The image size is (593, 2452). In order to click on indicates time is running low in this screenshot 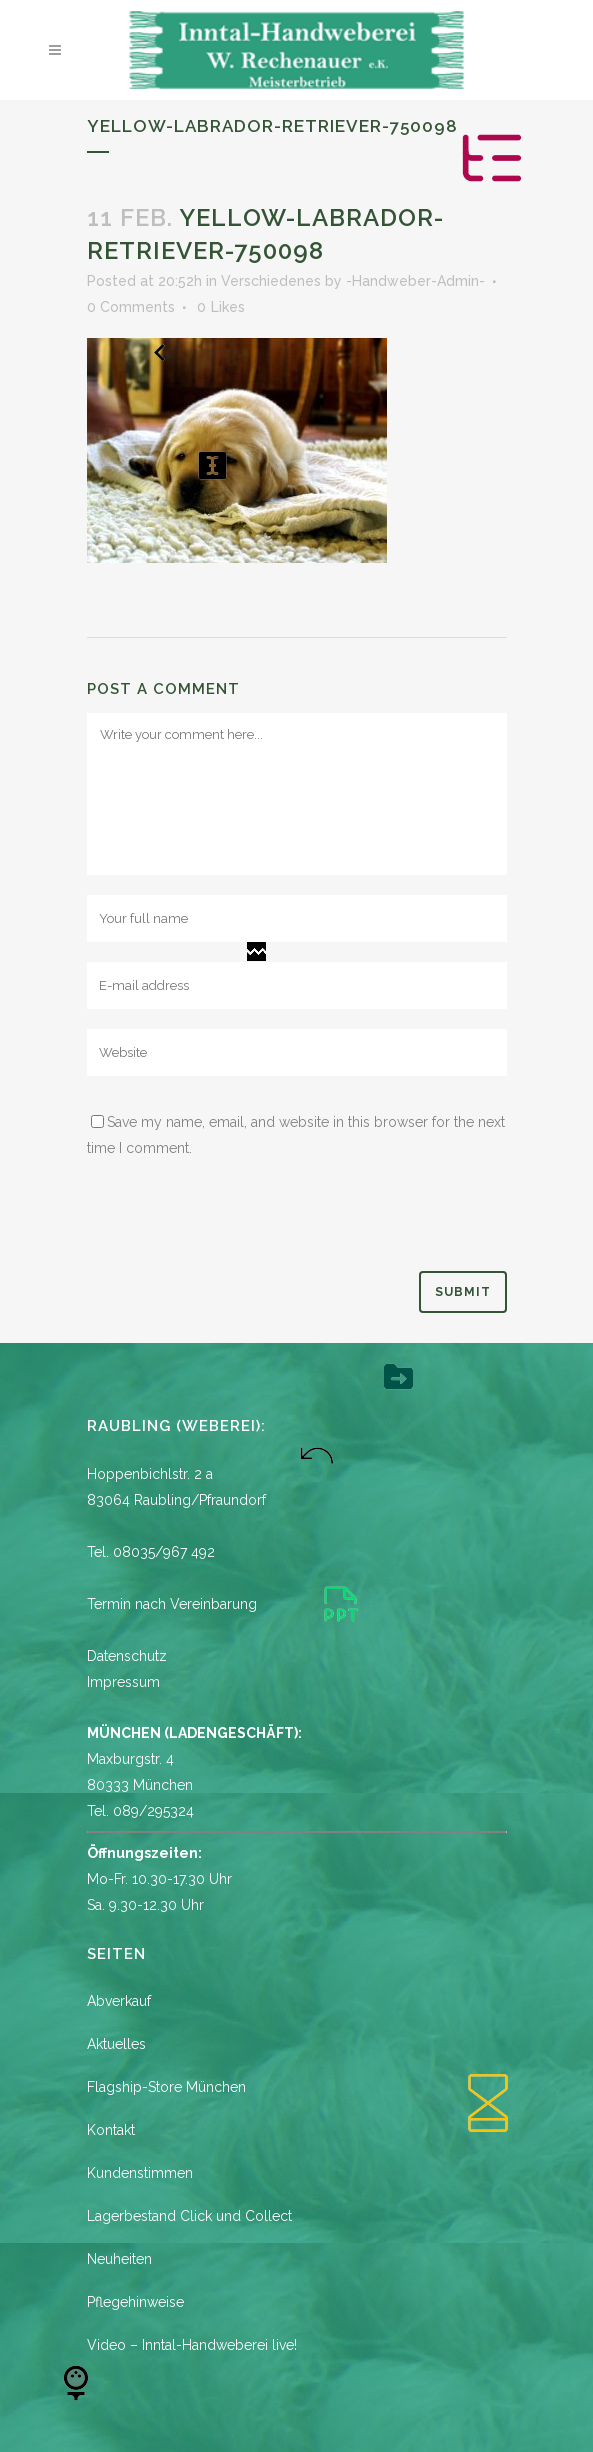, I will do `click(488, 2103)`.